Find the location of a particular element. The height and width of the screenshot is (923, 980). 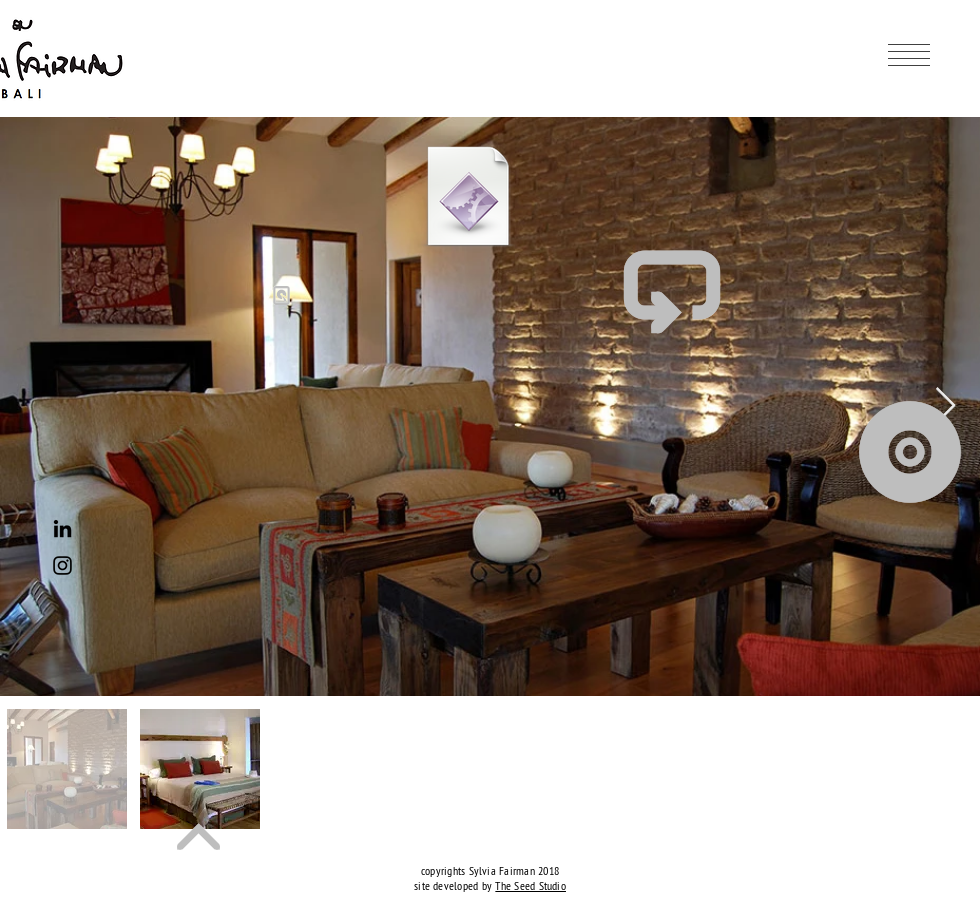

navigate up or go to parent directory is located at coordinates (198, 835).